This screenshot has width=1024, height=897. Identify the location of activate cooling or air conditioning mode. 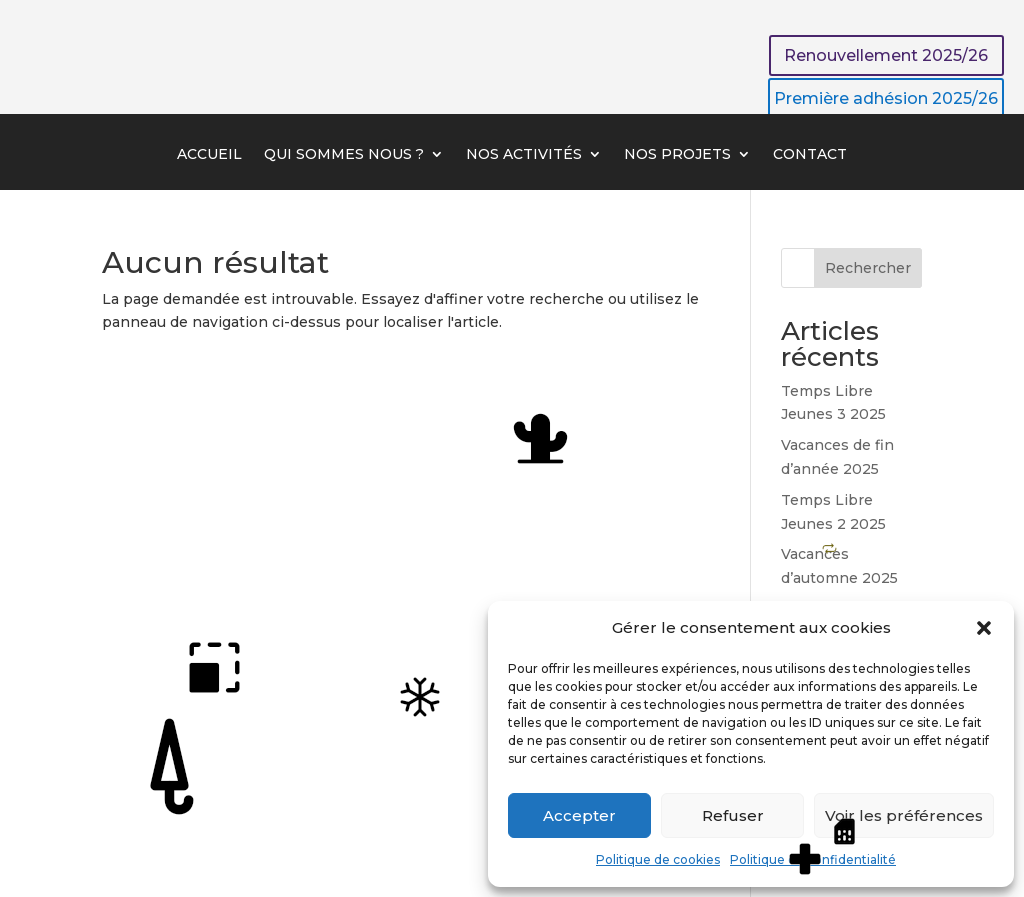
(420, 697).